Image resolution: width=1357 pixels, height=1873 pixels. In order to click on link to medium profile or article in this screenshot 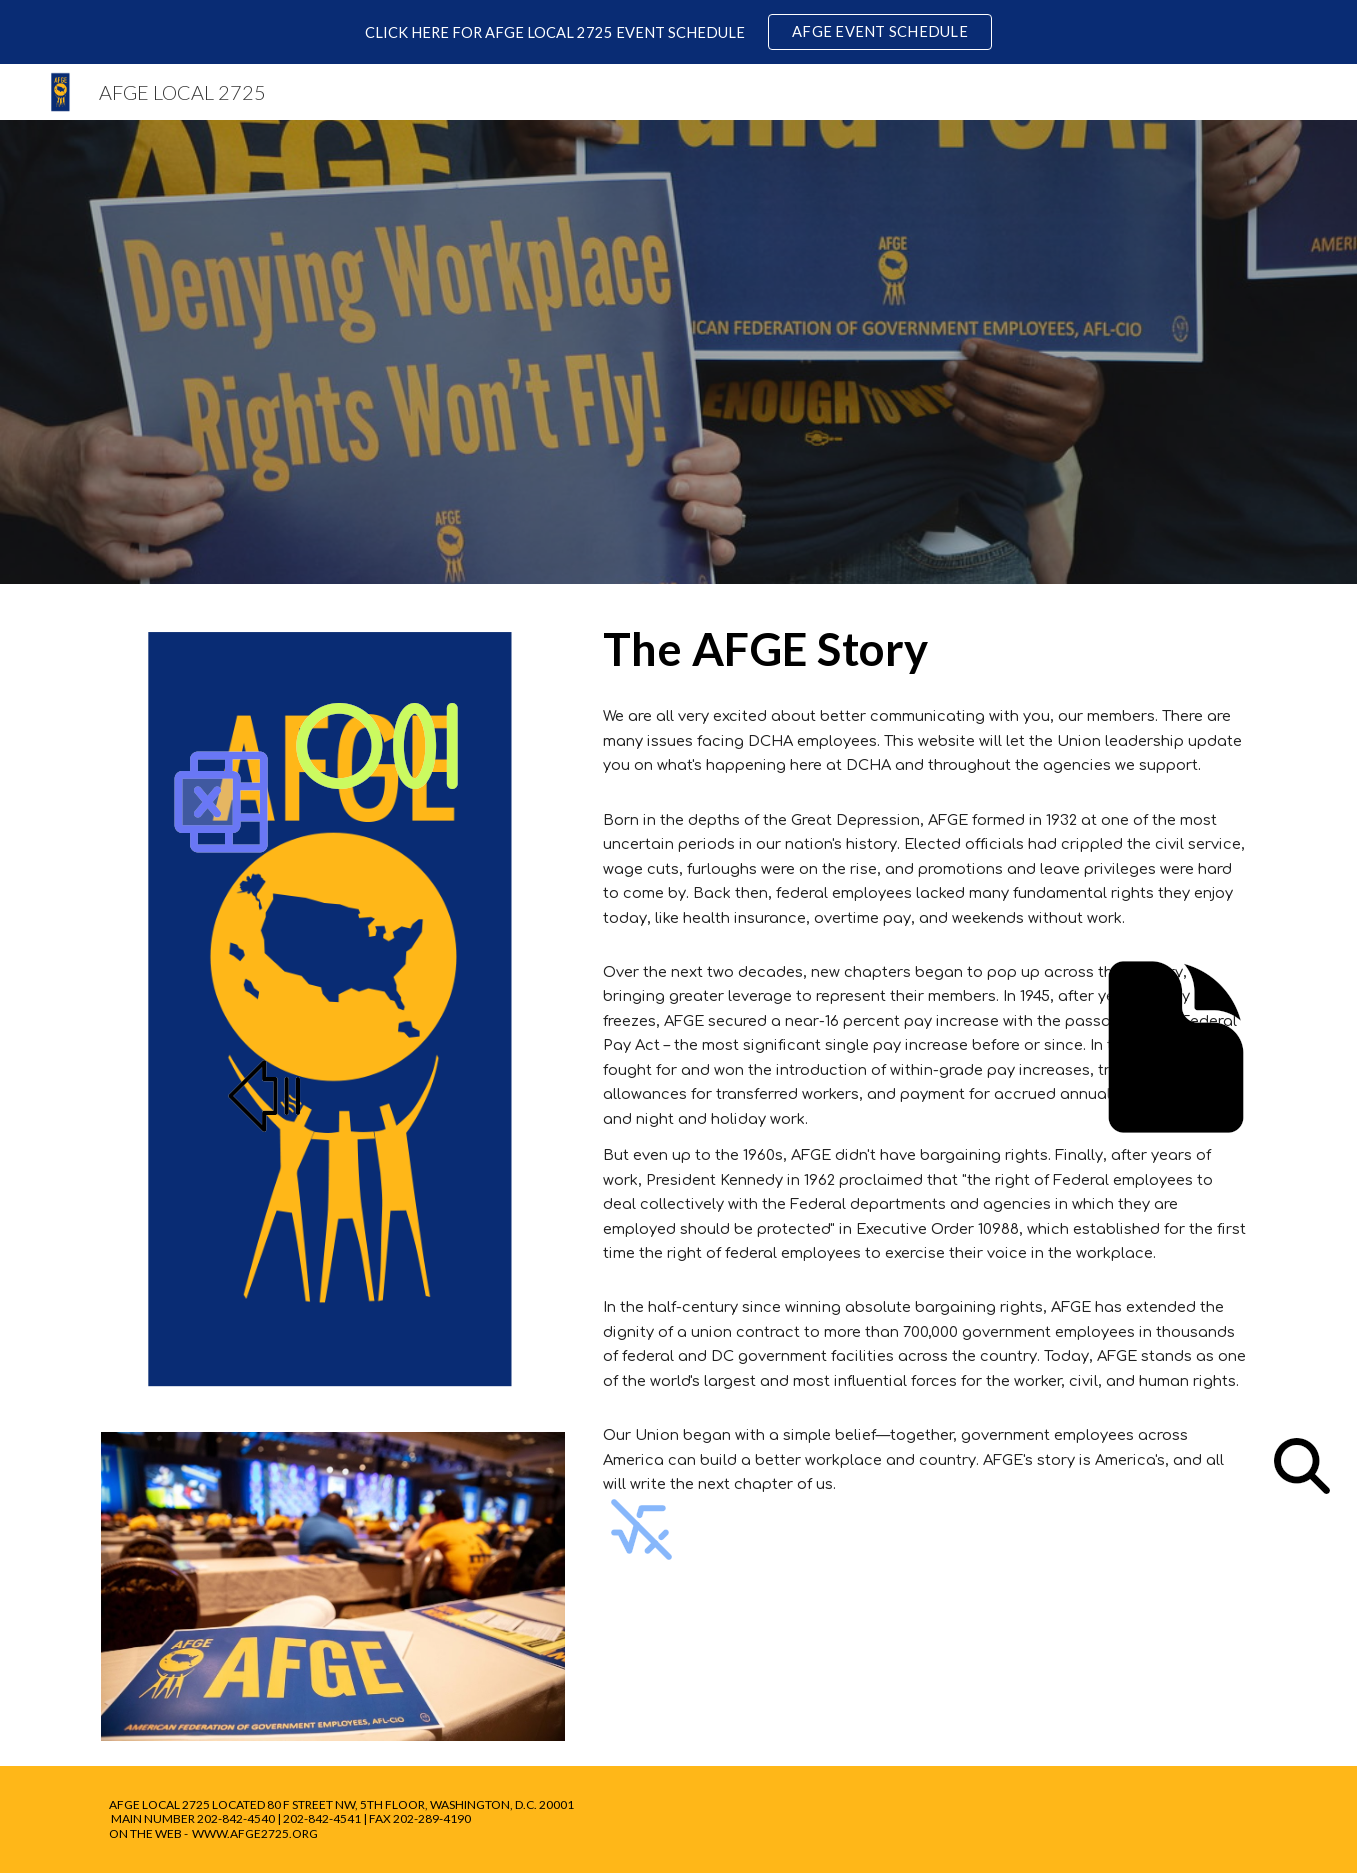, I will do `click(377, 746)`.